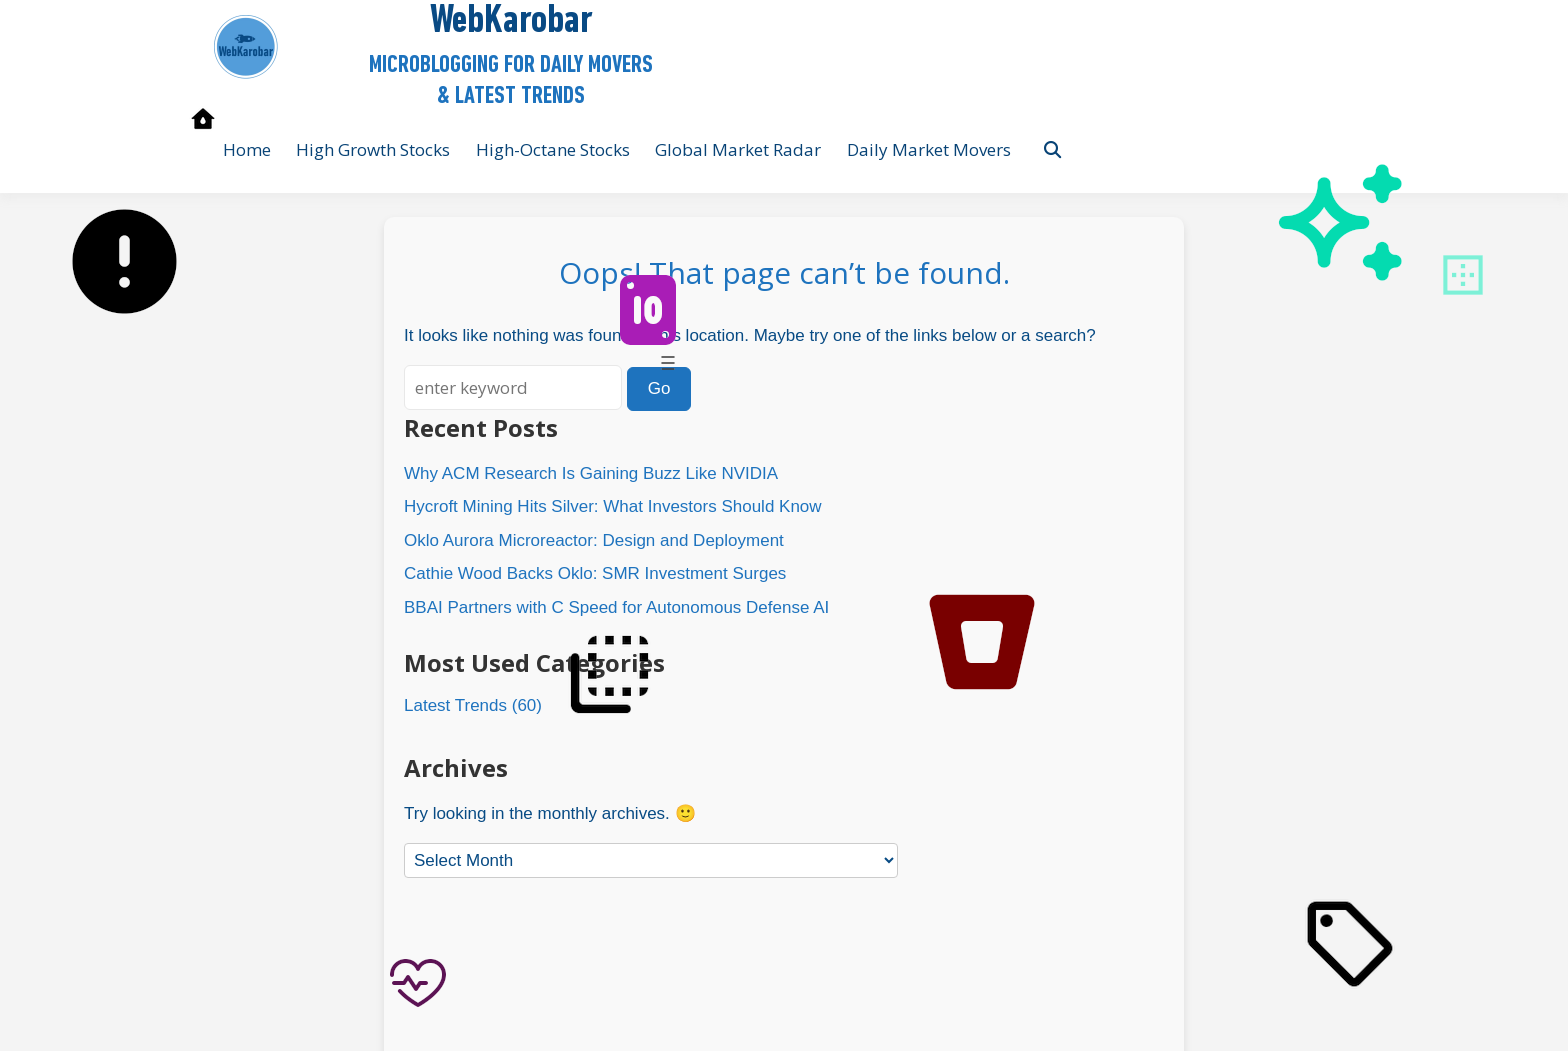 This screenshot has height=1051, width=1568. What do you see at coordinates (203, 119) in the screenshot?
I see `indicates water damage or leak detected in home` at bounding box center [203, 119].